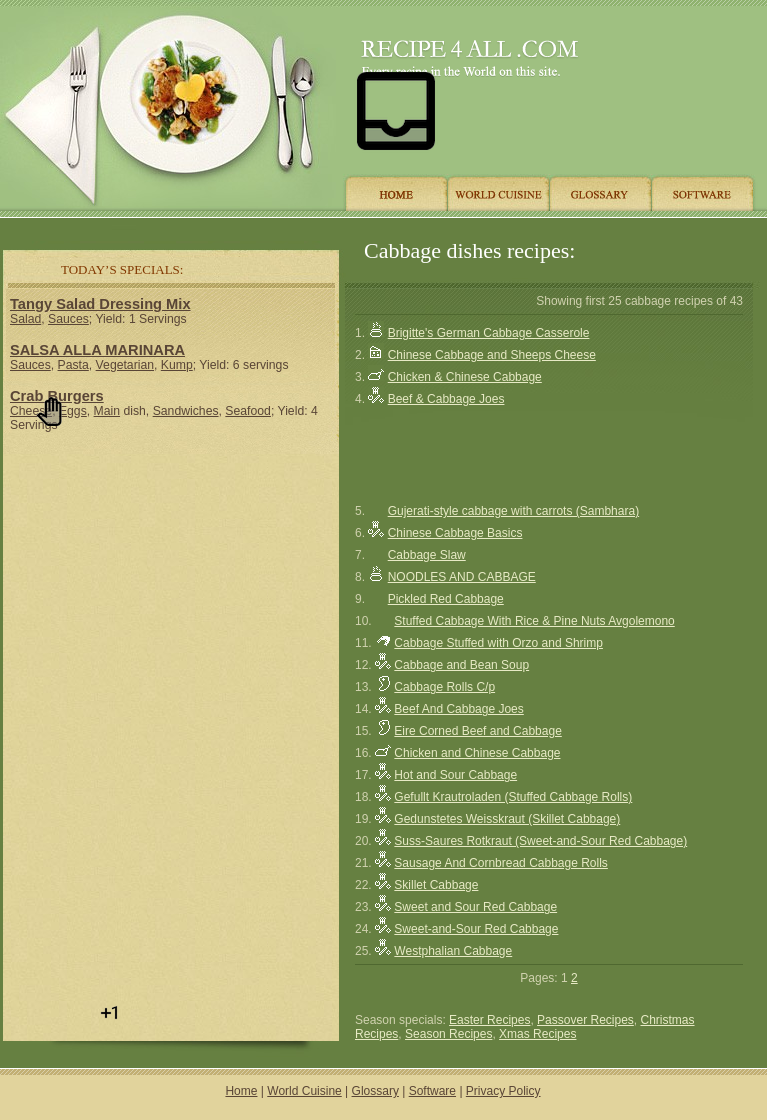 The width and height of the screenshot is (767, 1120). I want to click on access your inbox, so click(396, 111).